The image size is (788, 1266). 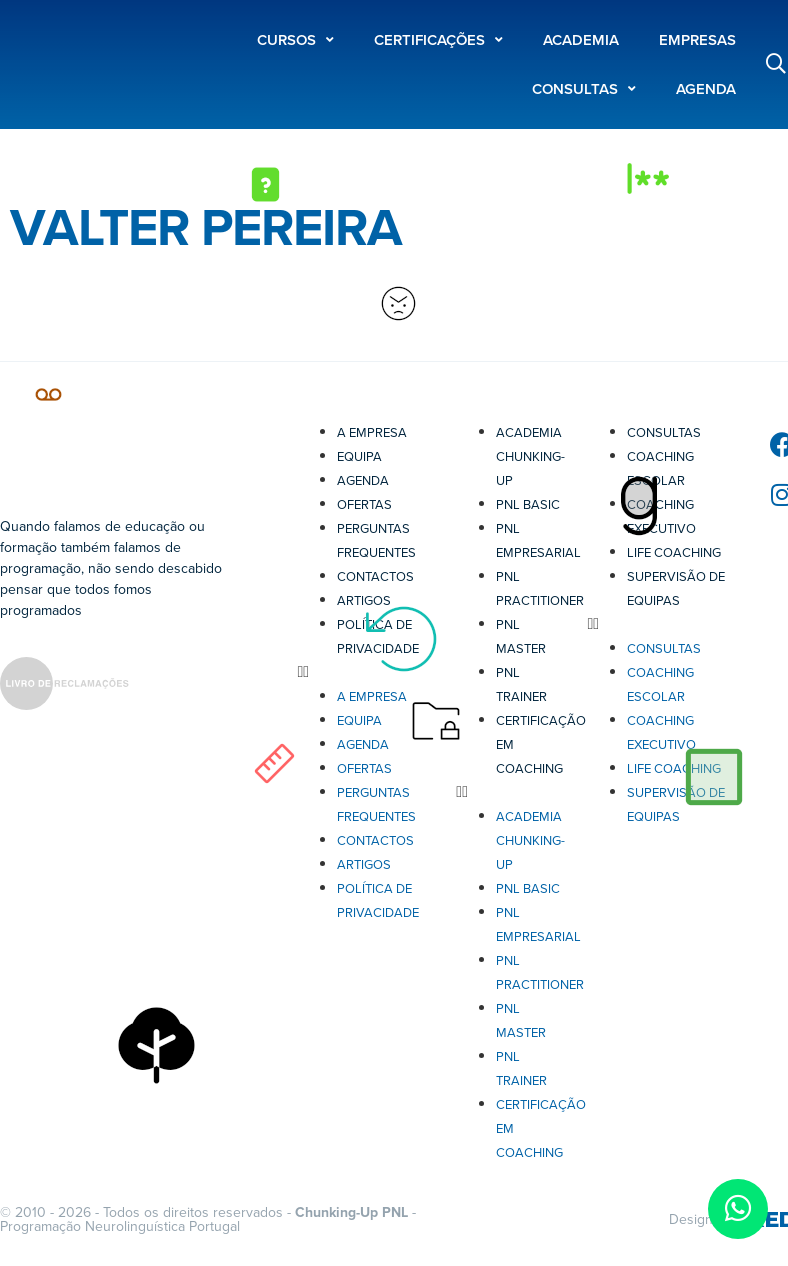 I want to click on view parks or nature areas on a map, so click(x=156, y=1045).